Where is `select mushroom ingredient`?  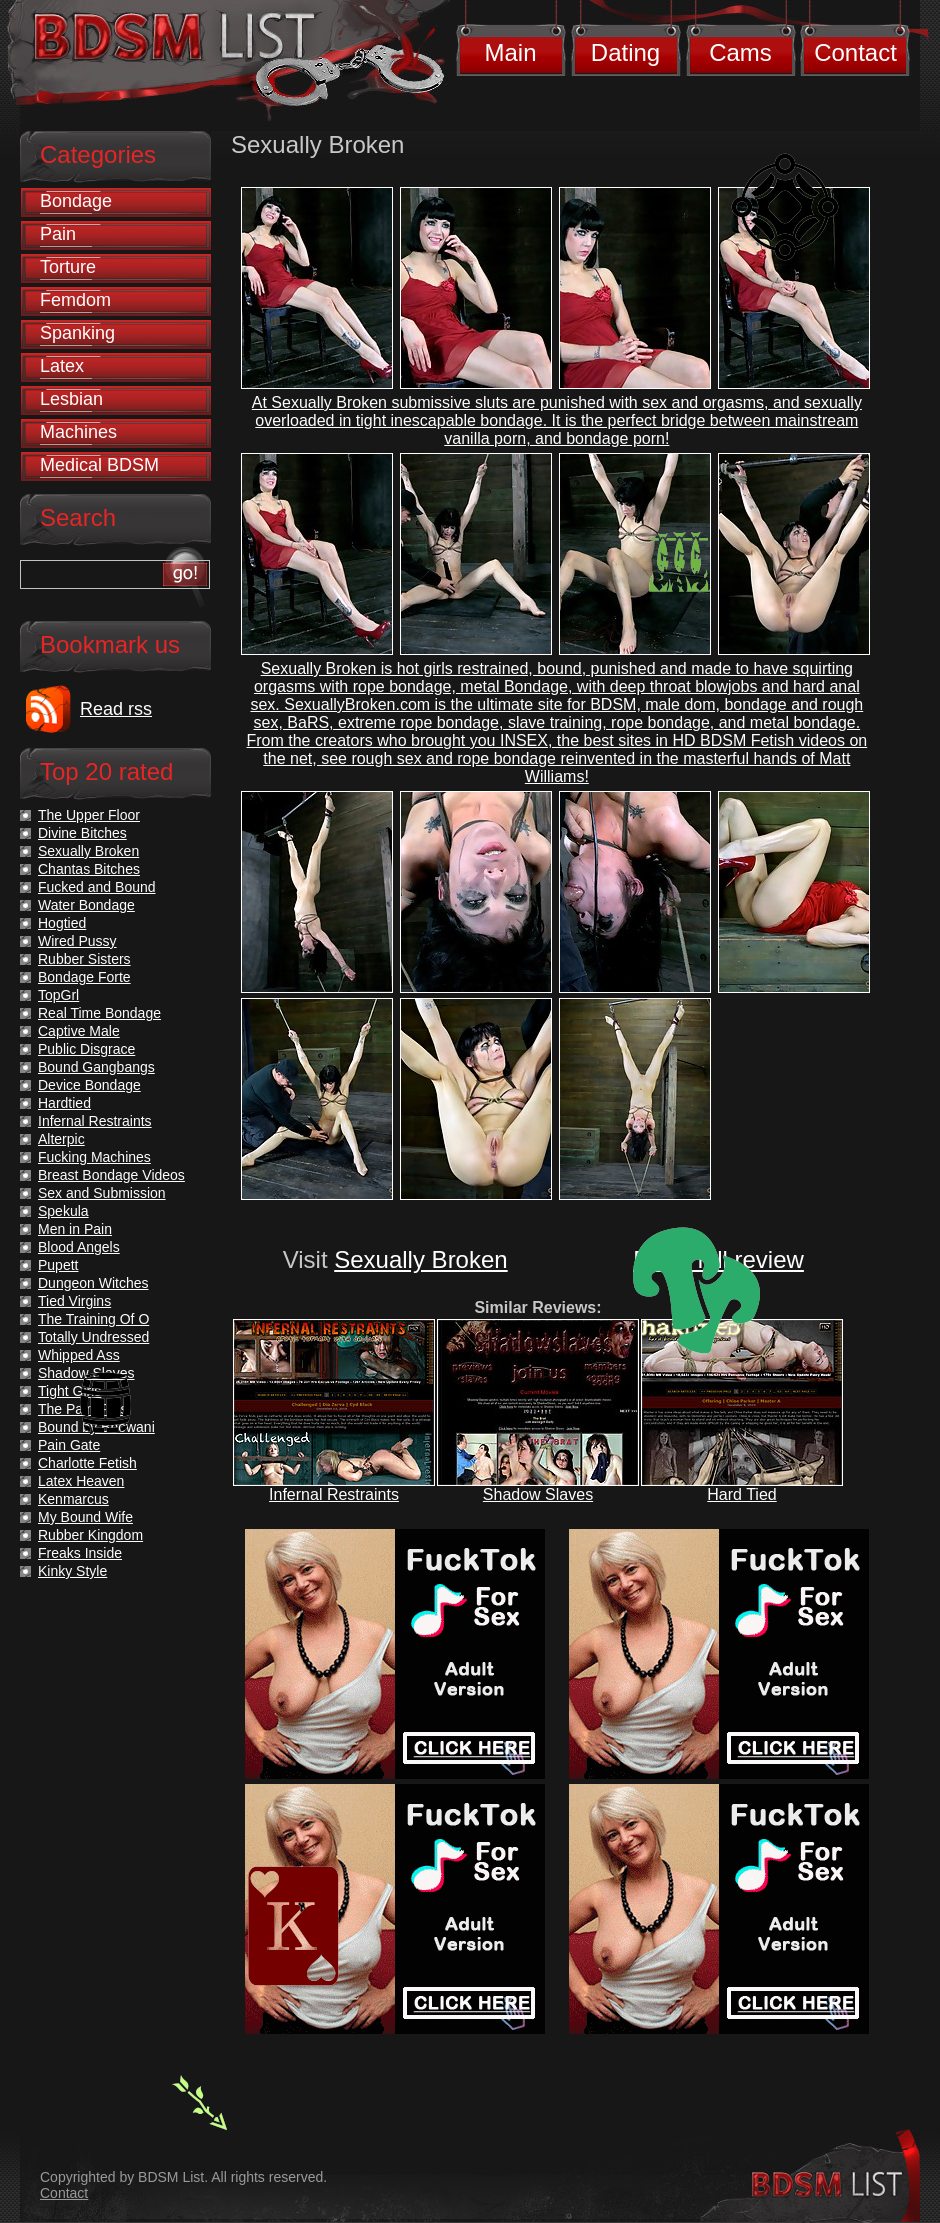
select mushroom ingredient is located at coordinates (696, 1290).